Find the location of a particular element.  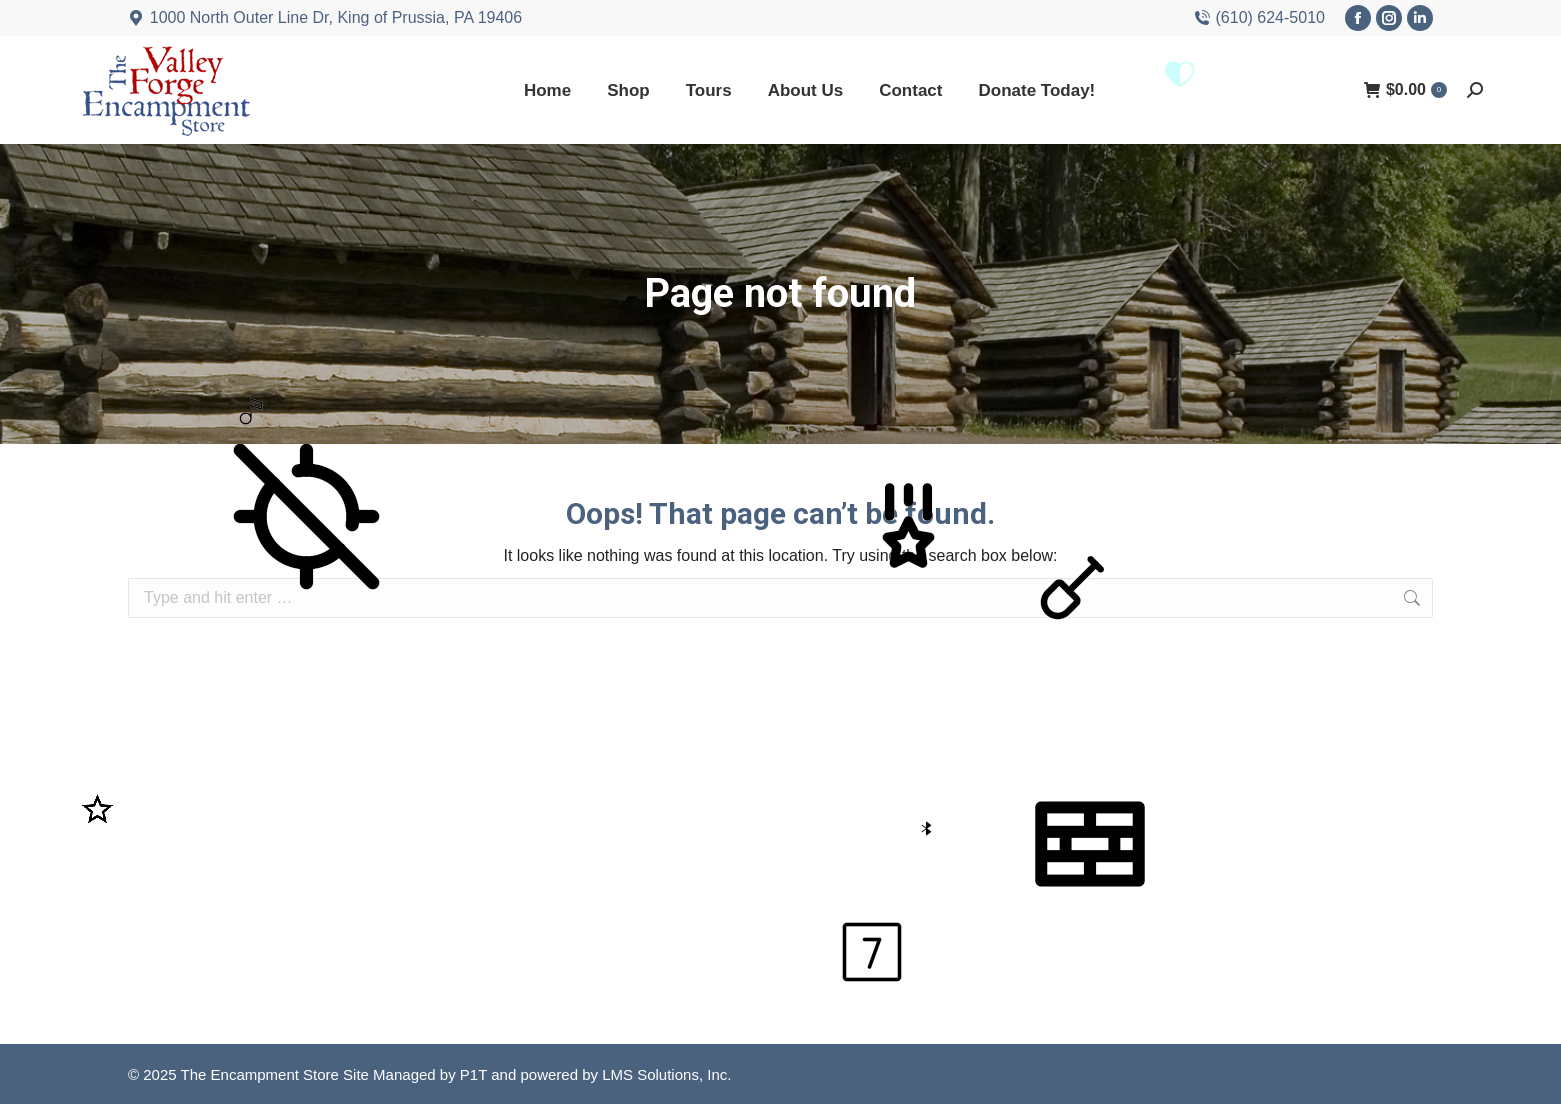

access gardening or landscaping tools is located at coordinates (1074, 586).